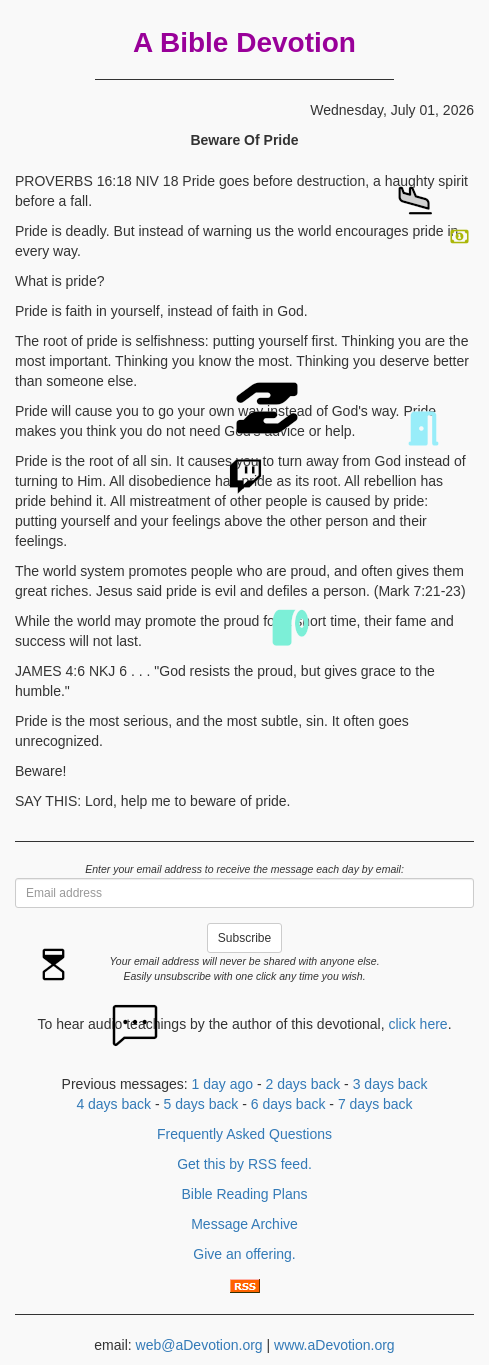 This screenshot has width=489, height=1365. Describe the element at coordinates (413, 200) in the screenshot. I see `indicates flight arrival status` at that location.